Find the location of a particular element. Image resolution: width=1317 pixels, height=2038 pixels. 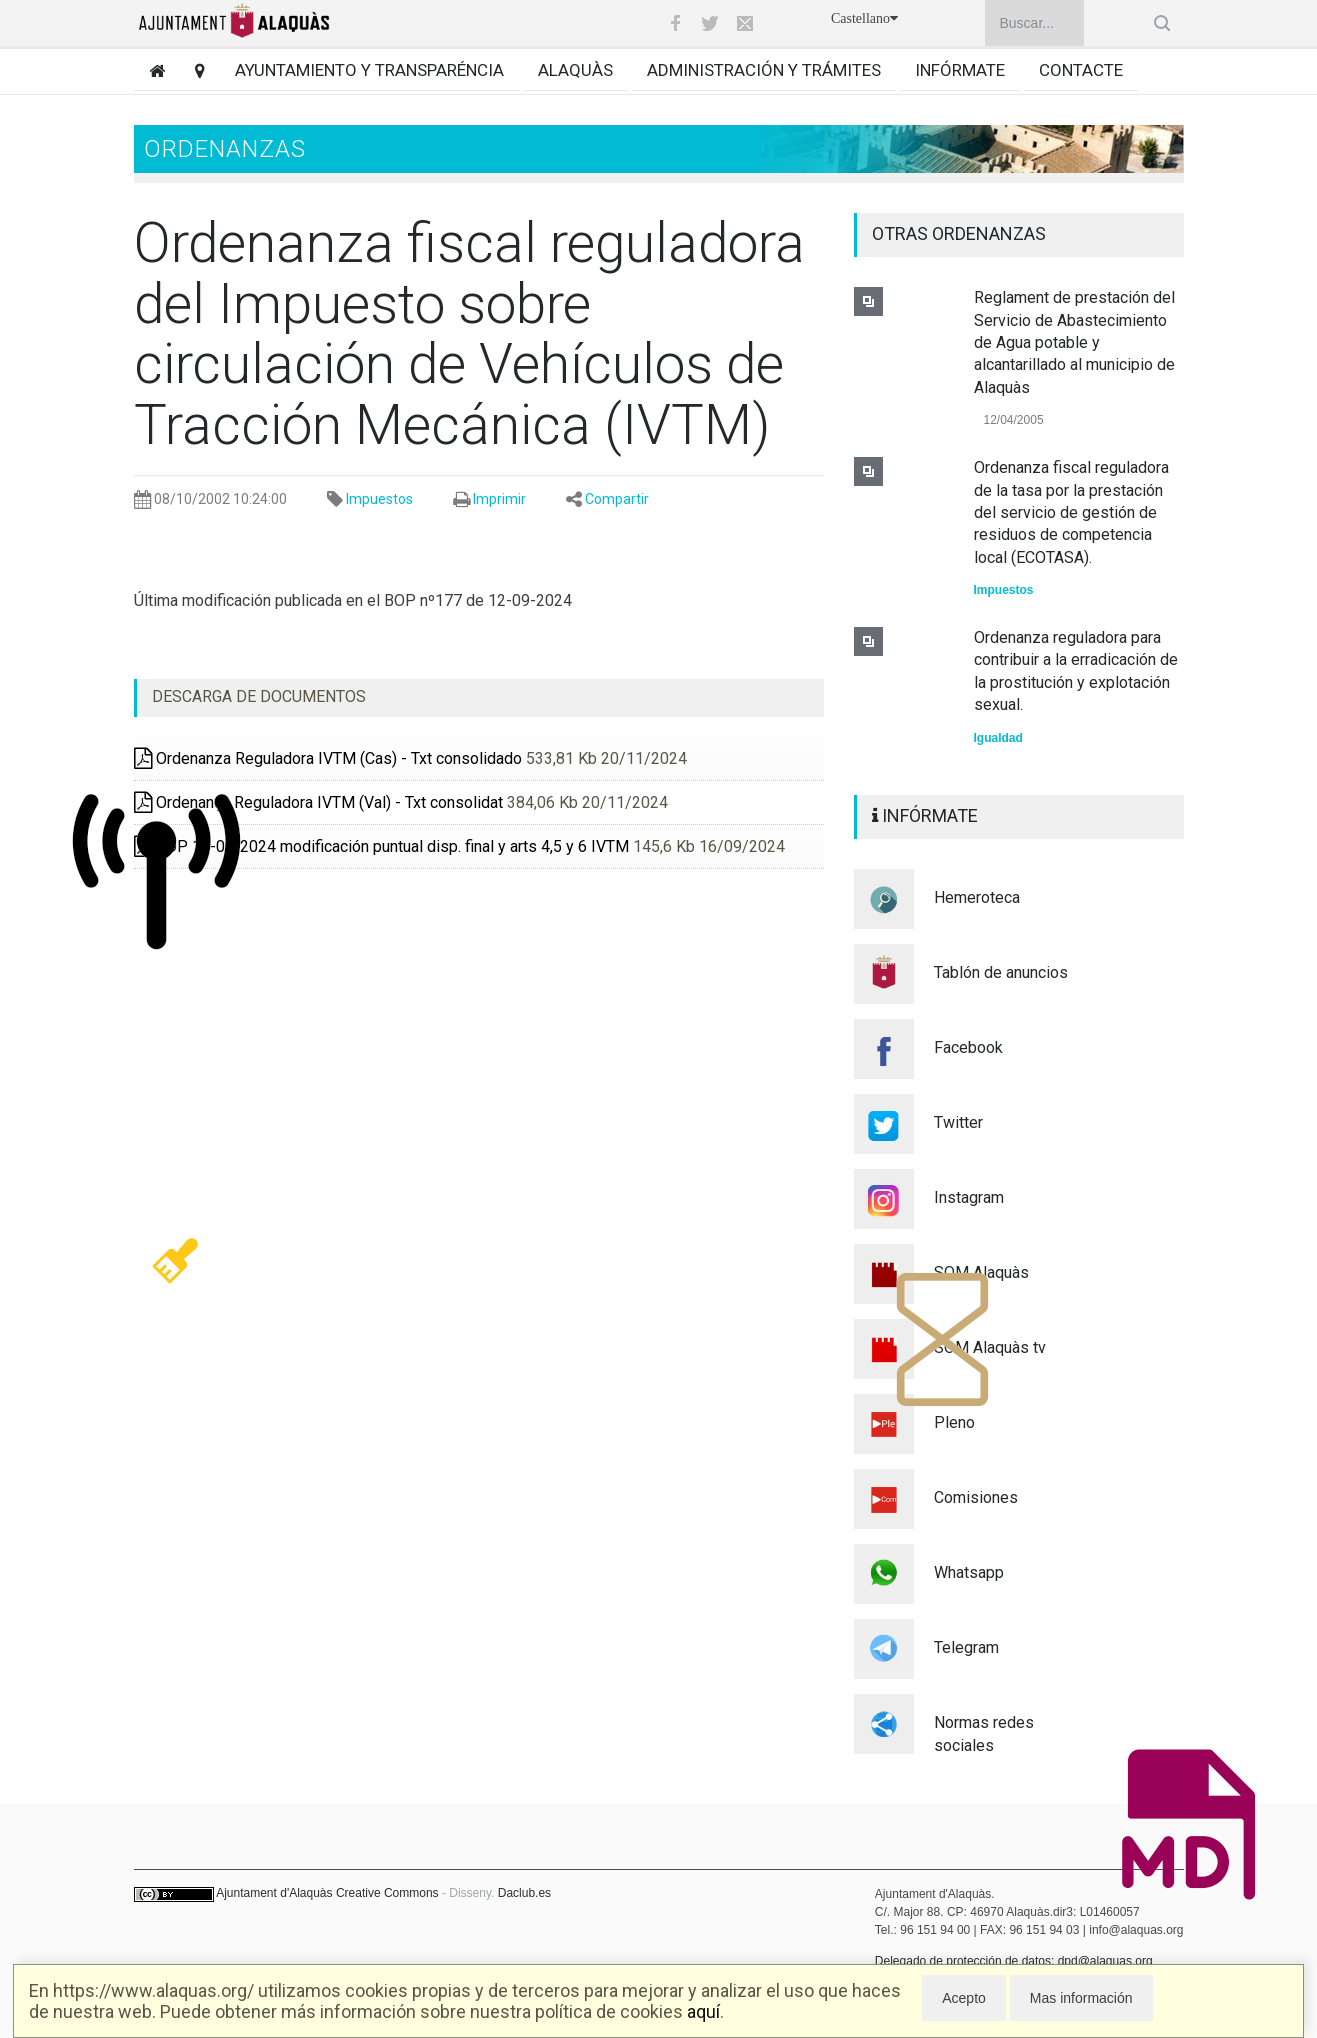

access painting or drawing tools is located at coordinates (176, 1260).